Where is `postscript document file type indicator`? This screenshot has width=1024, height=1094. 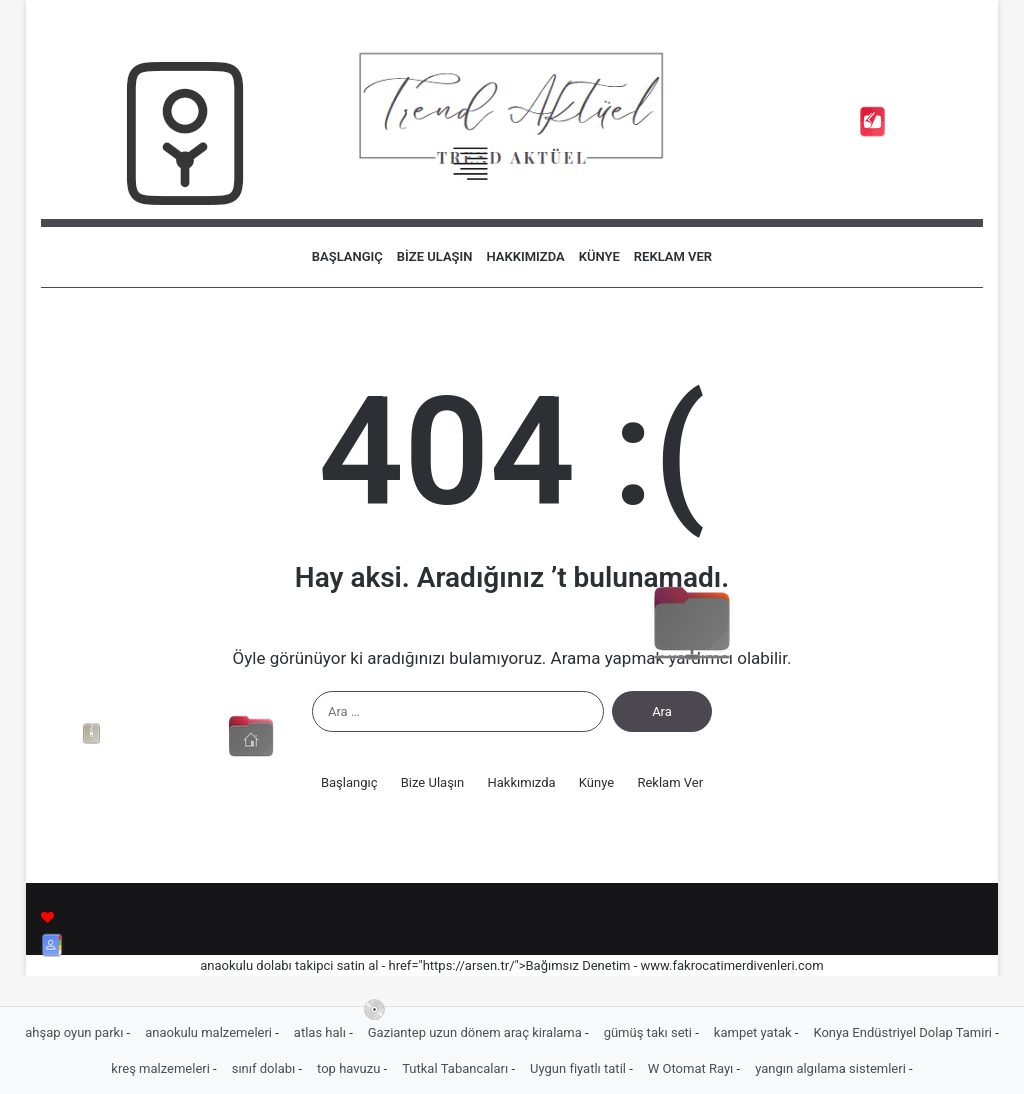 postscript document file type indicator is located at coordinates (872, 121).